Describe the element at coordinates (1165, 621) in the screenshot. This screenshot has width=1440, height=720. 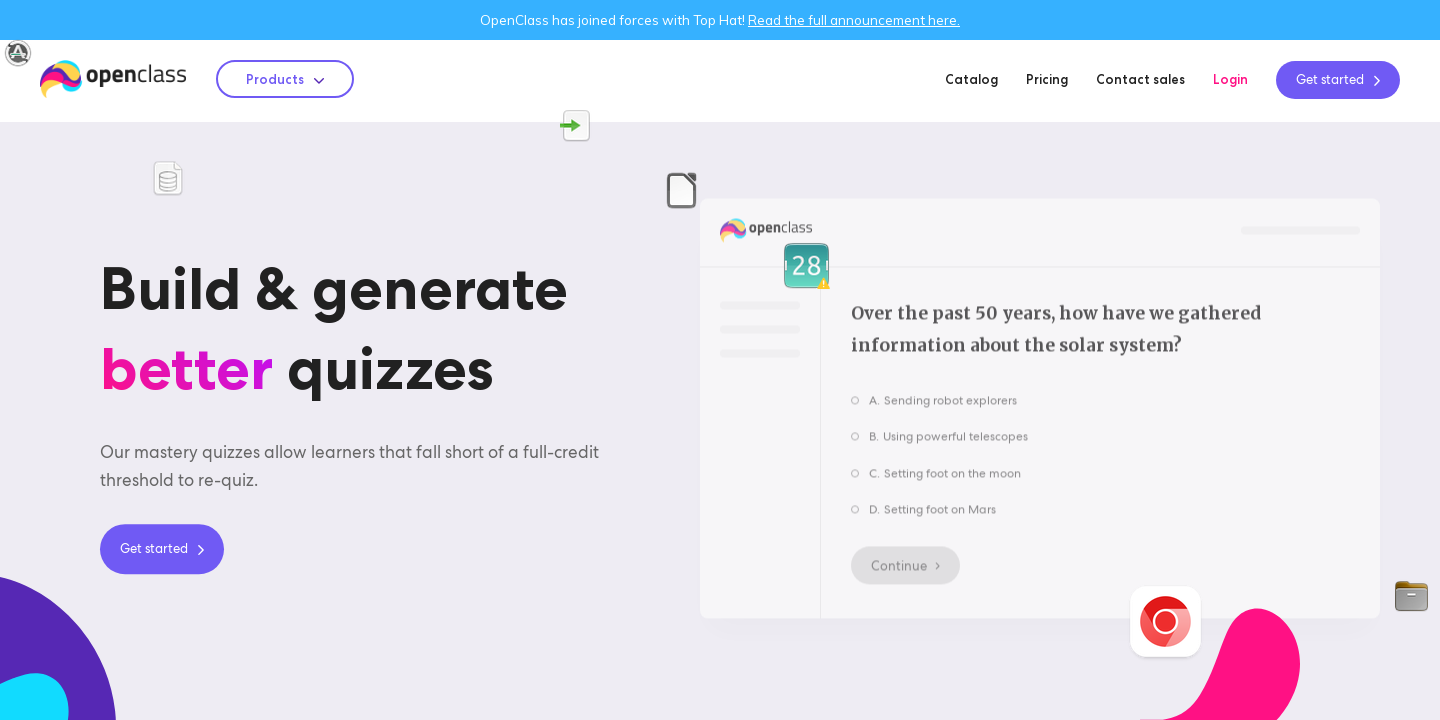
I see `open ungoogled chromium browser` at that location.